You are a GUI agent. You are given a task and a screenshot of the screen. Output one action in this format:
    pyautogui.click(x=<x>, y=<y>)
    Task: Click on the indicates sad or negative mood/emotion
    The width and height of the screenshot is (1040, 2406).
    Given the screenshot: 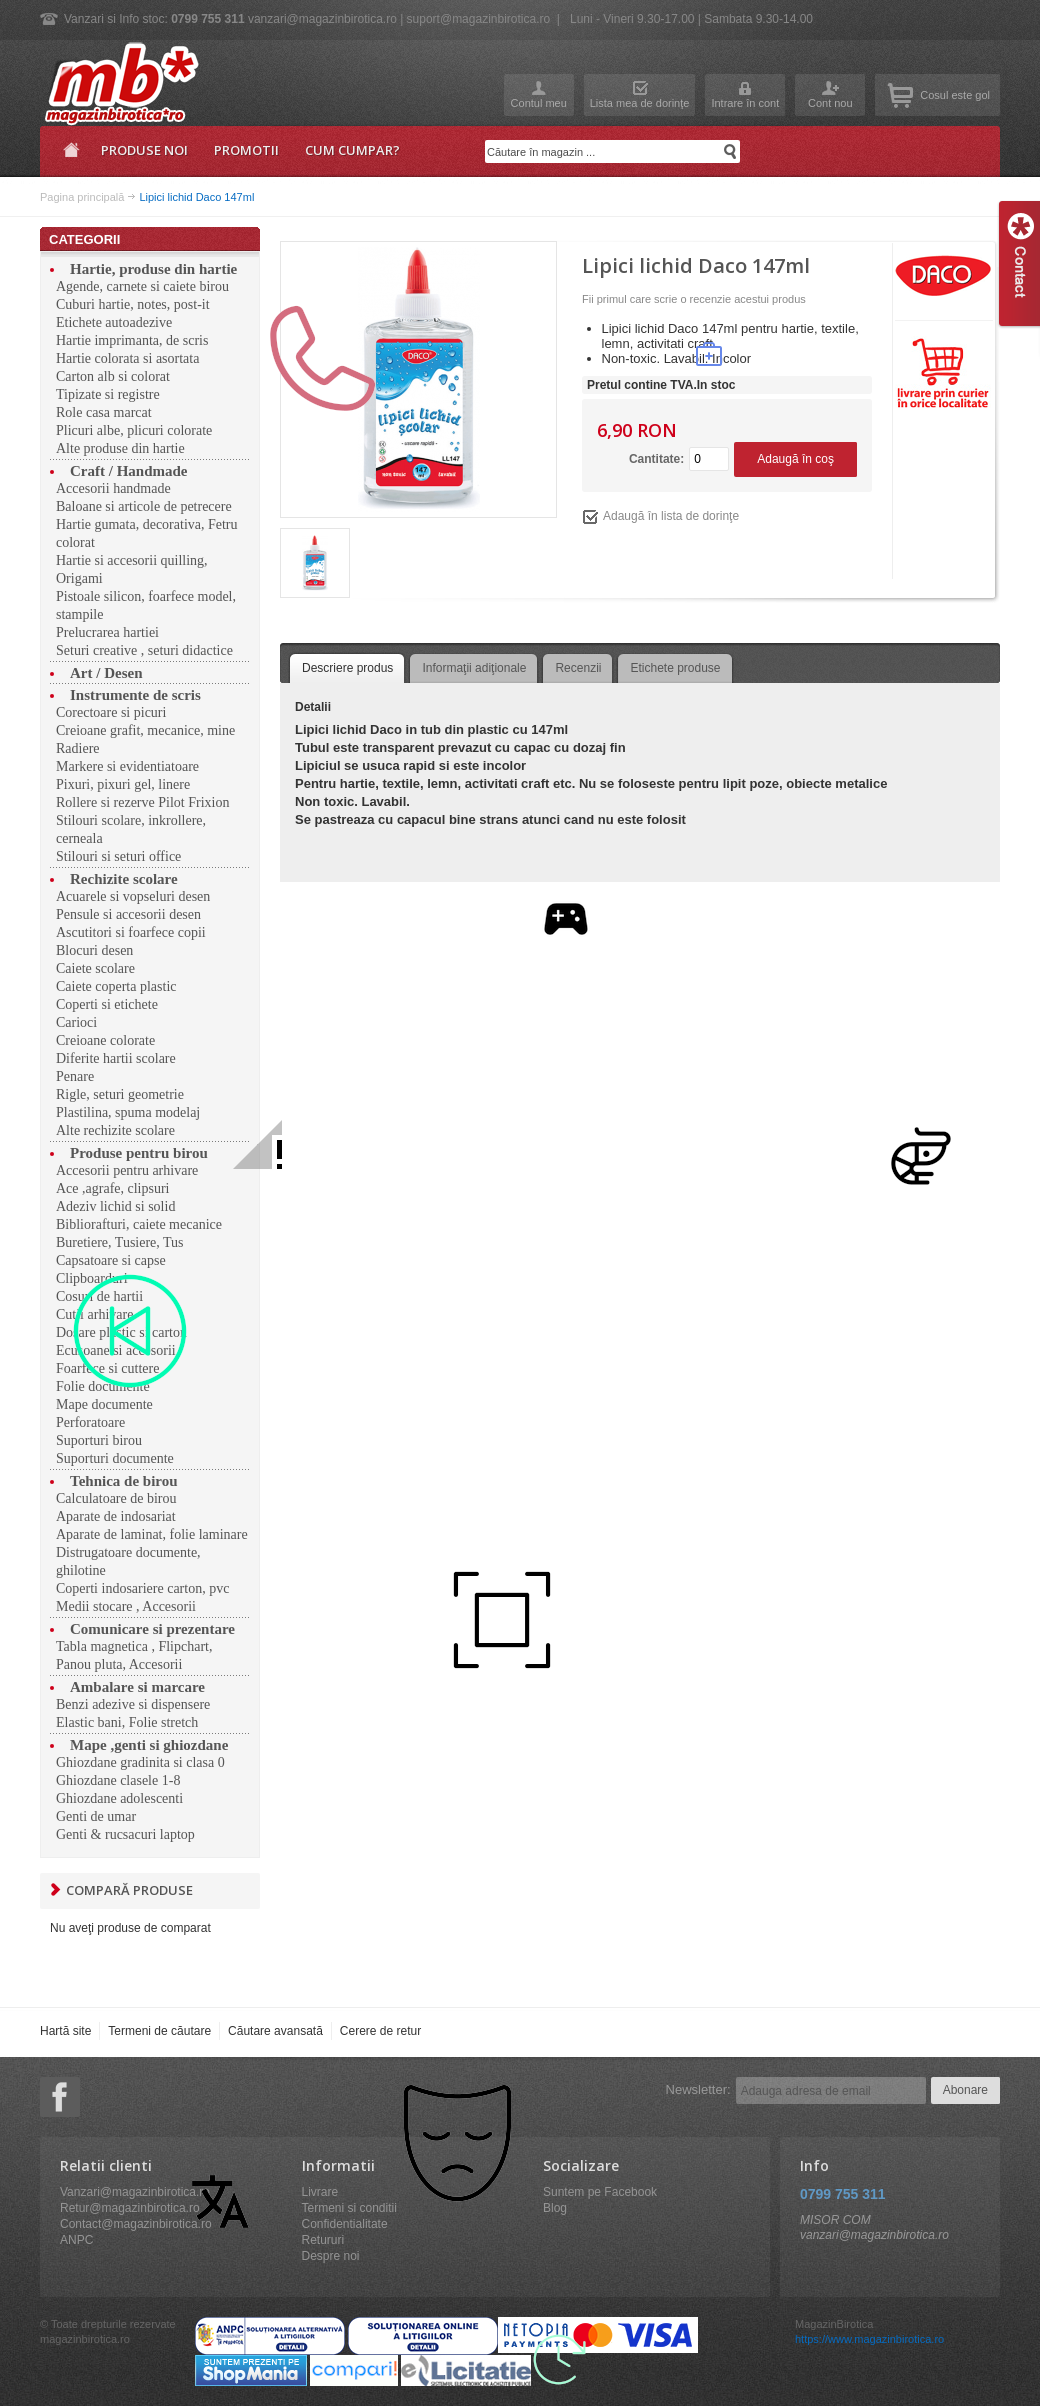 What is the action you would take?
    pyautogui.click(x=457, y=2138)
    